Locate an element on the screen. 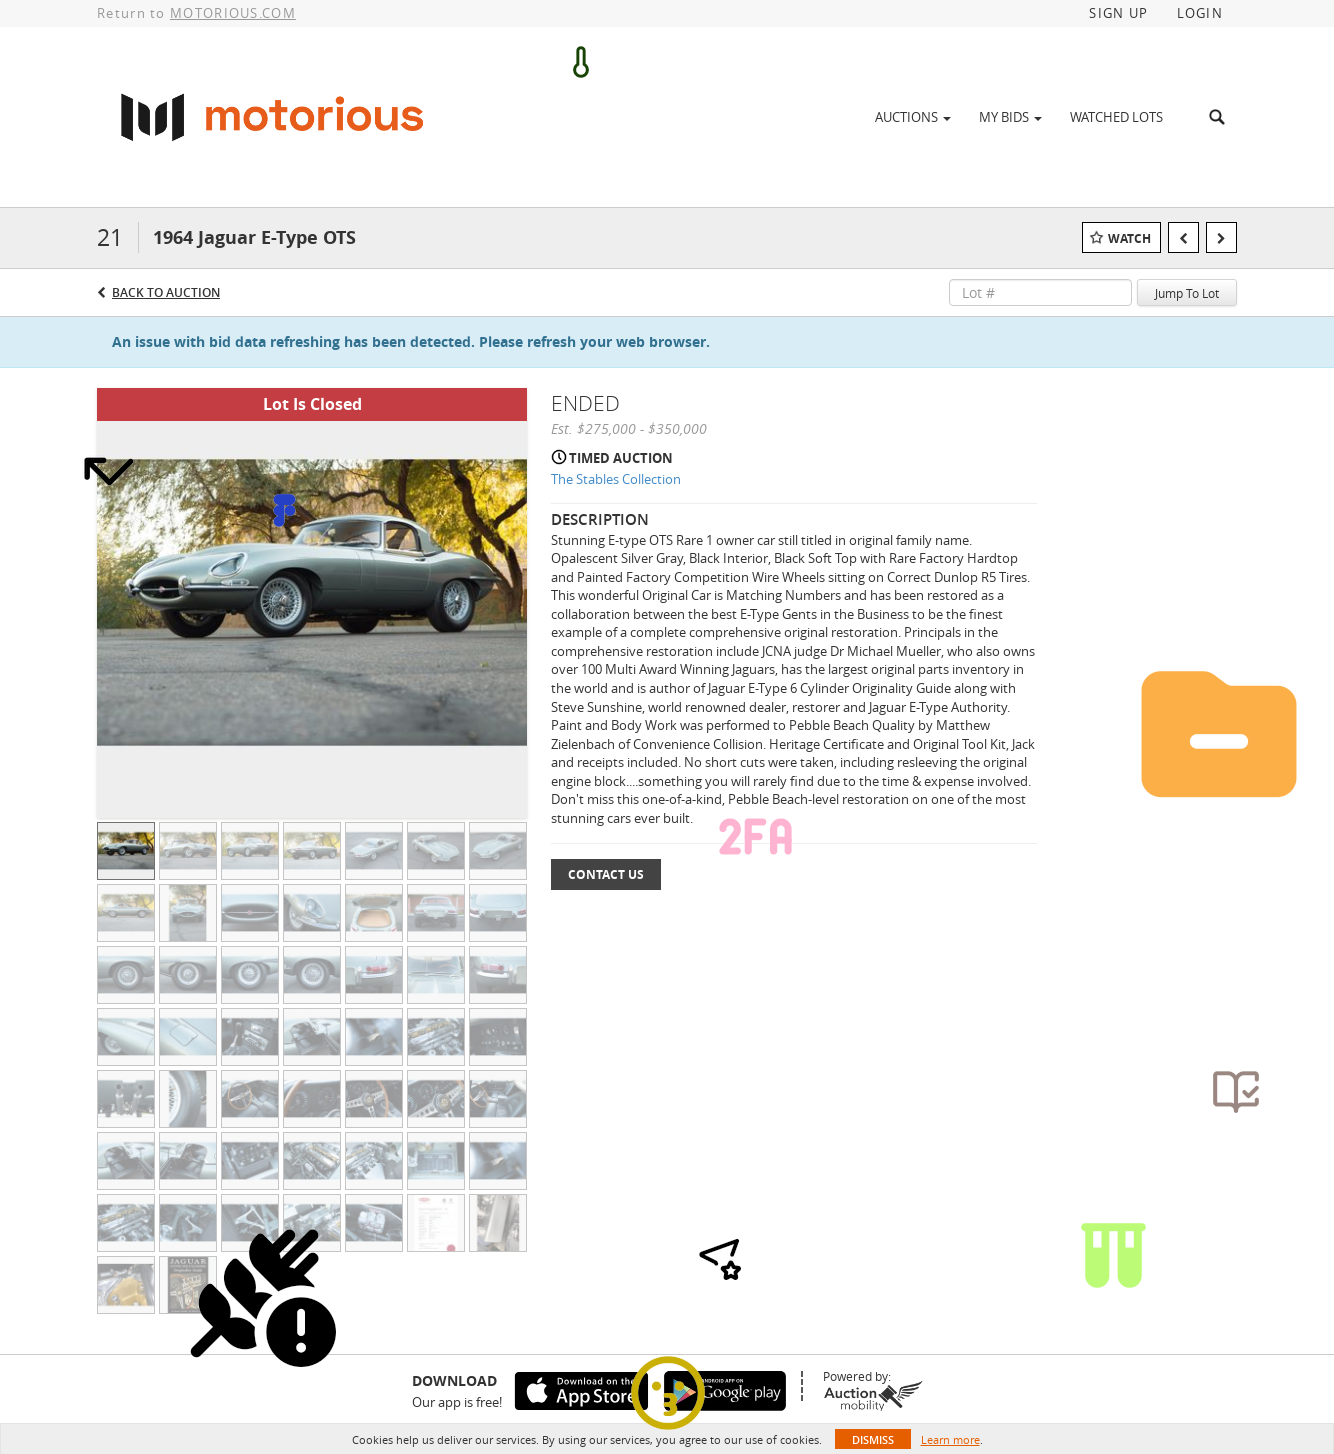  view current temperature is located at coordinates (581, 62).